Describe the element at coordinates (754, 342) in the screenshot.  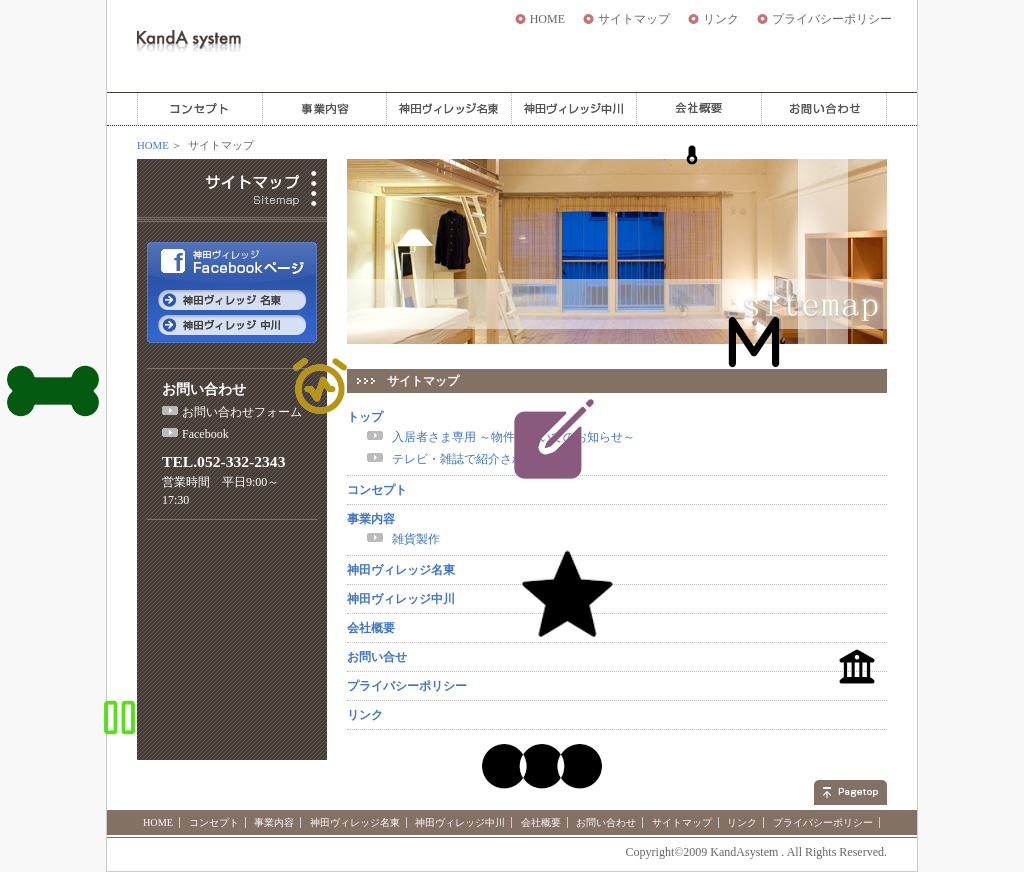
I see `indicates items starting with the letter M` at that location.